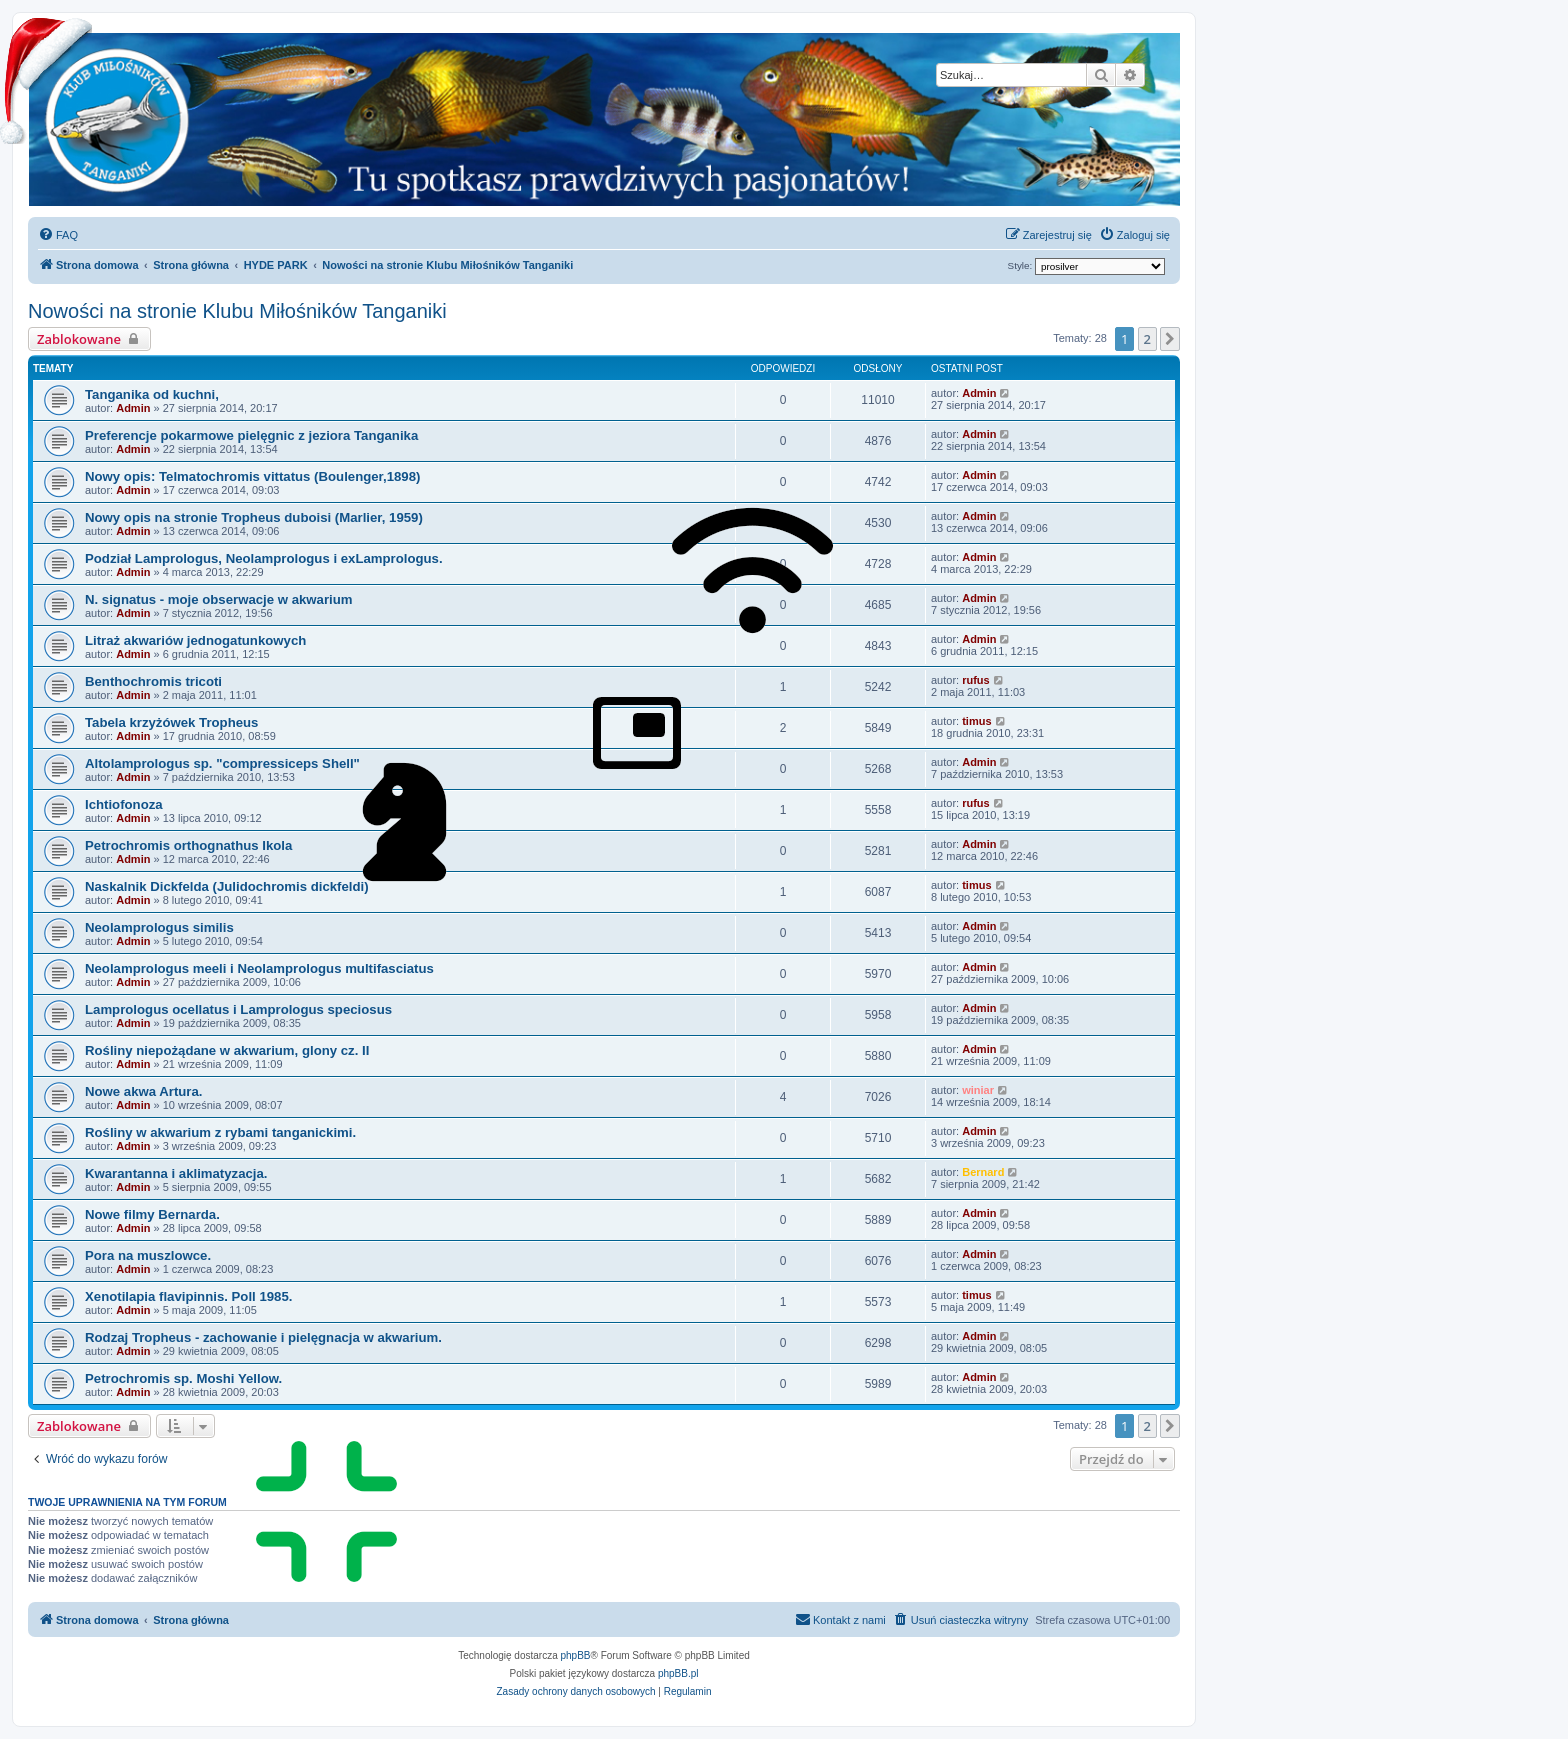 The image size is (1568, 1739). I want to click on enable picture-in-picture mode, so click(637, 733).